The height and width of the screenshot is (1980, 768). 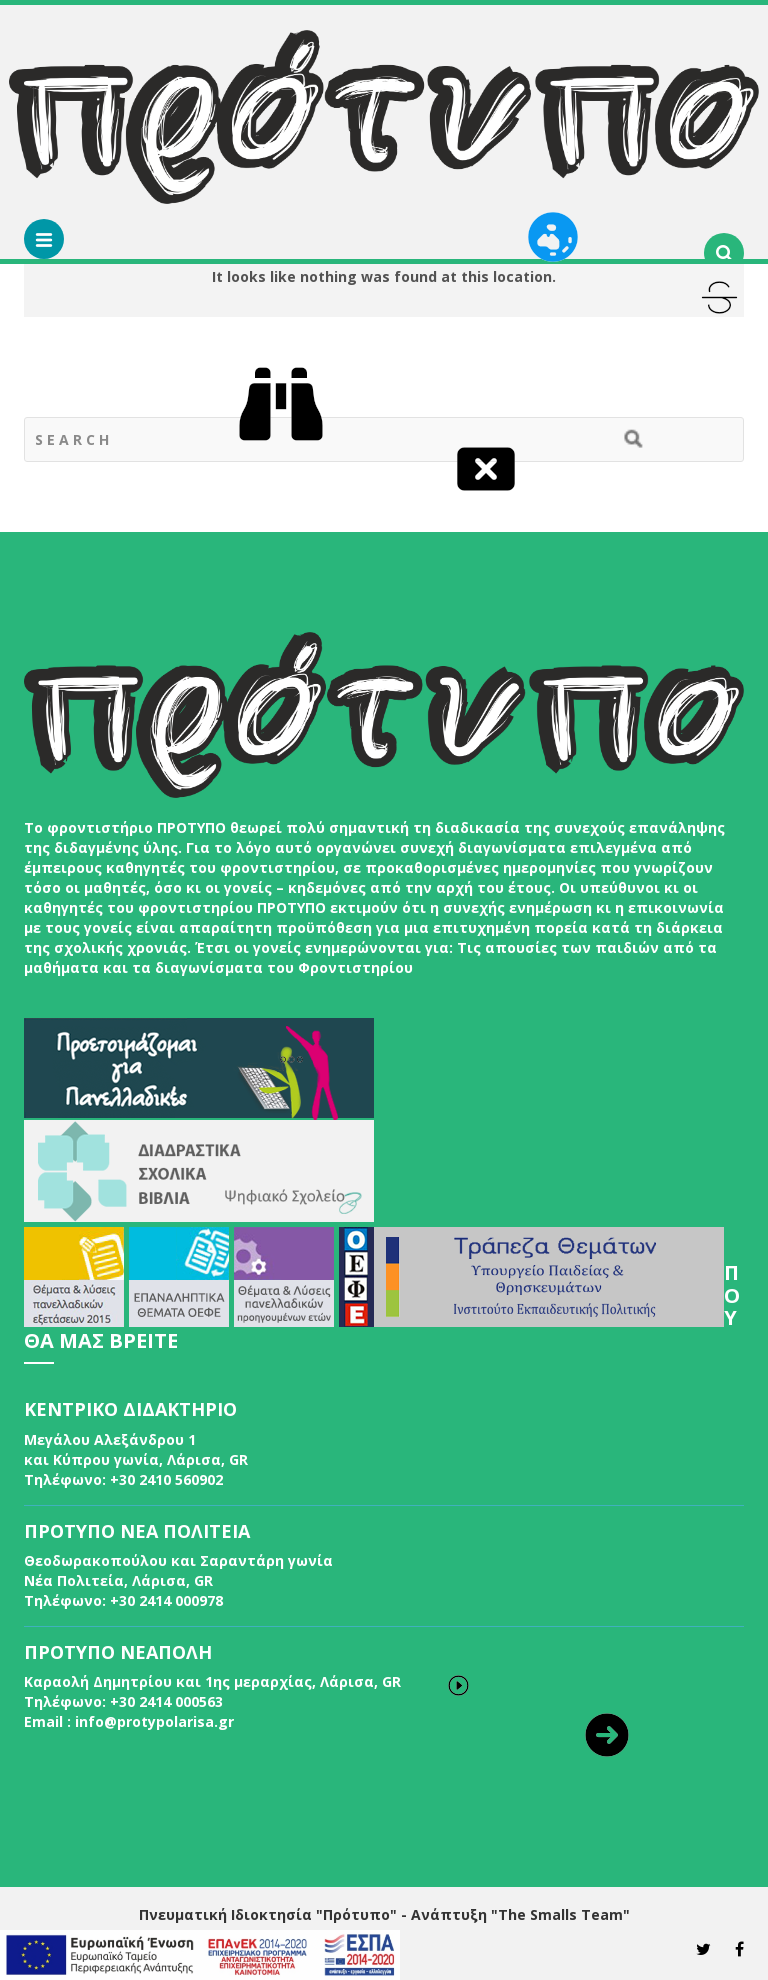 What do you see at coordinates (719, 297) in the screenshot?
I see `apply strikethrough formatting to selected text` at bounding box center [719, 297].